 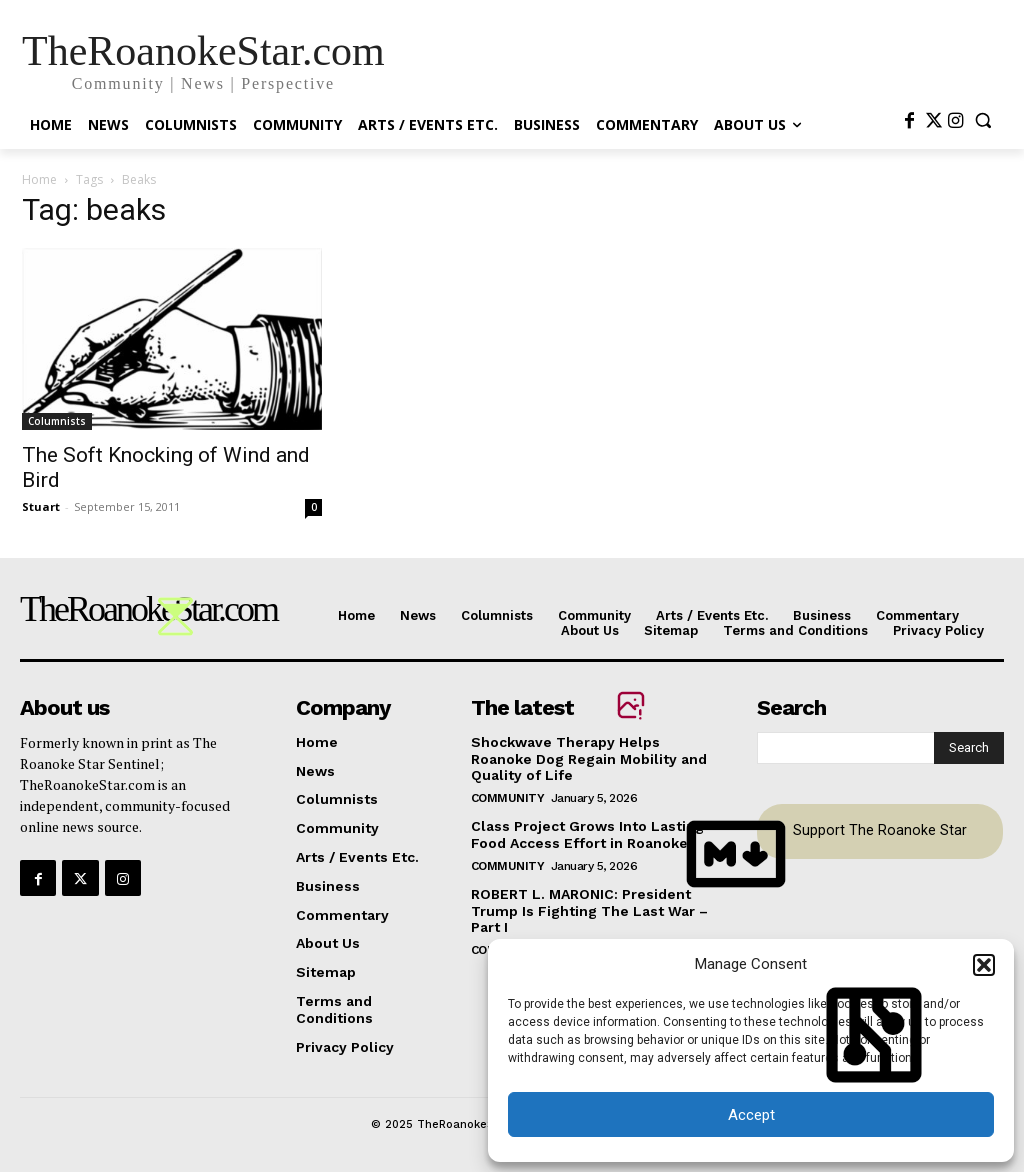 What do you see at coordinates (874, 1035) in the screenshot?
I see `access circuit or hardware settings` at bounding box center [874, 1035].